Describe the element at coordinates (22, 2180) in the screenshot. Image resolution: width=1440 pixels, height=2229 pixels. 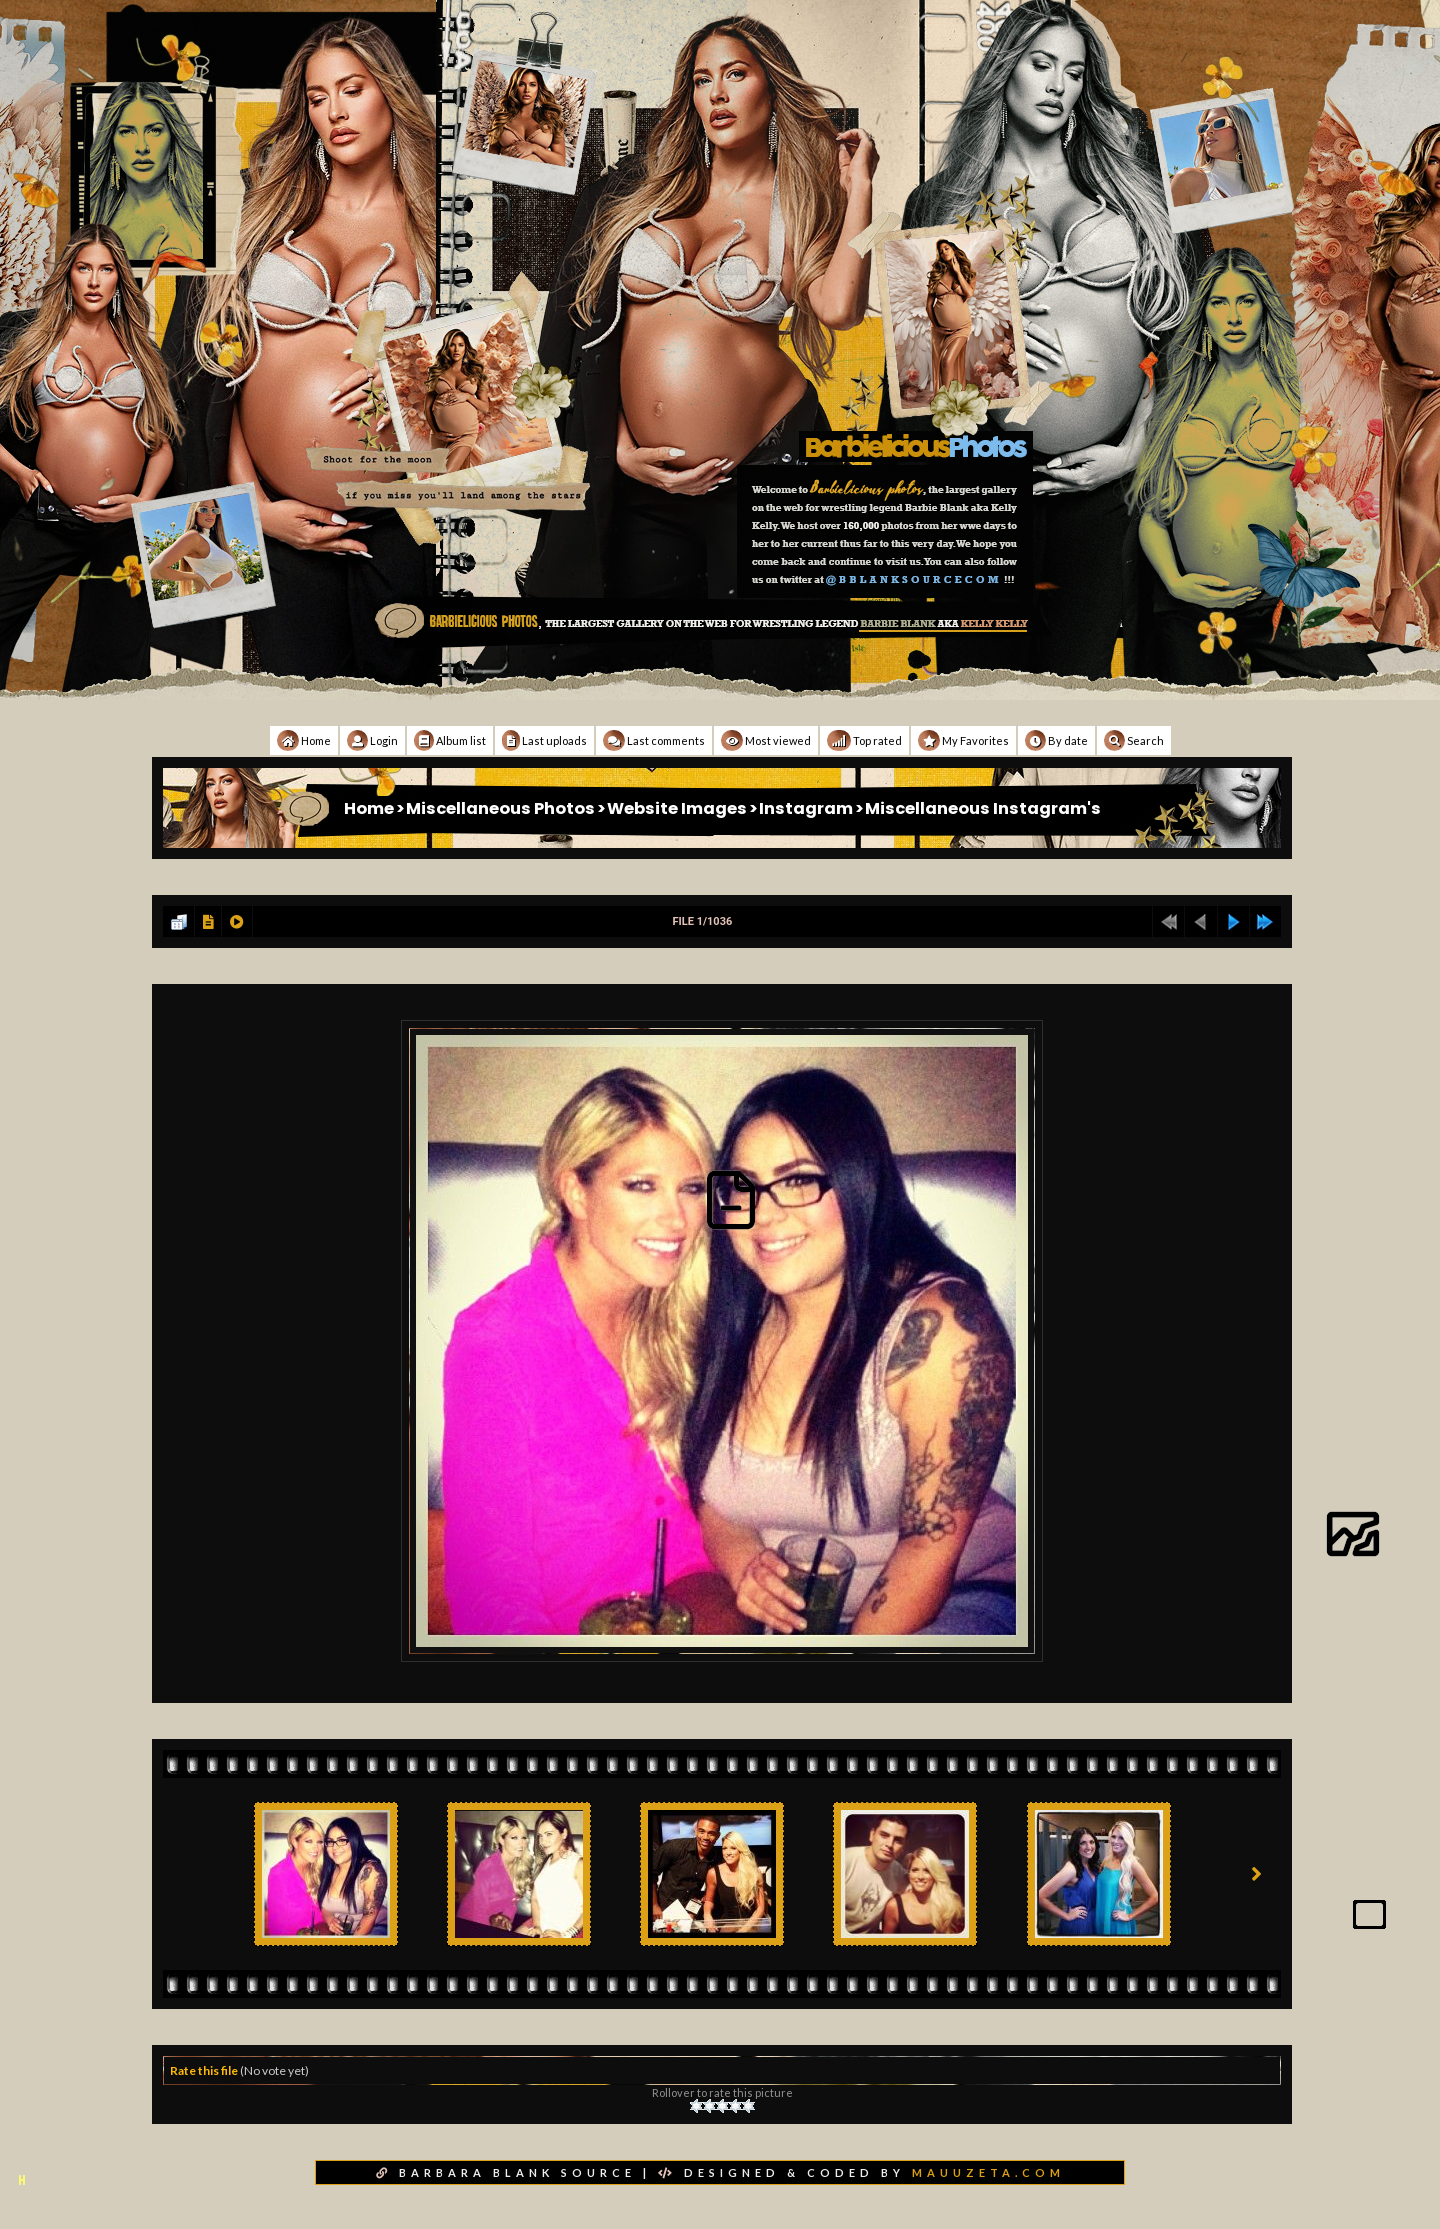
I see `indicates heading or header formatting option` at that location.